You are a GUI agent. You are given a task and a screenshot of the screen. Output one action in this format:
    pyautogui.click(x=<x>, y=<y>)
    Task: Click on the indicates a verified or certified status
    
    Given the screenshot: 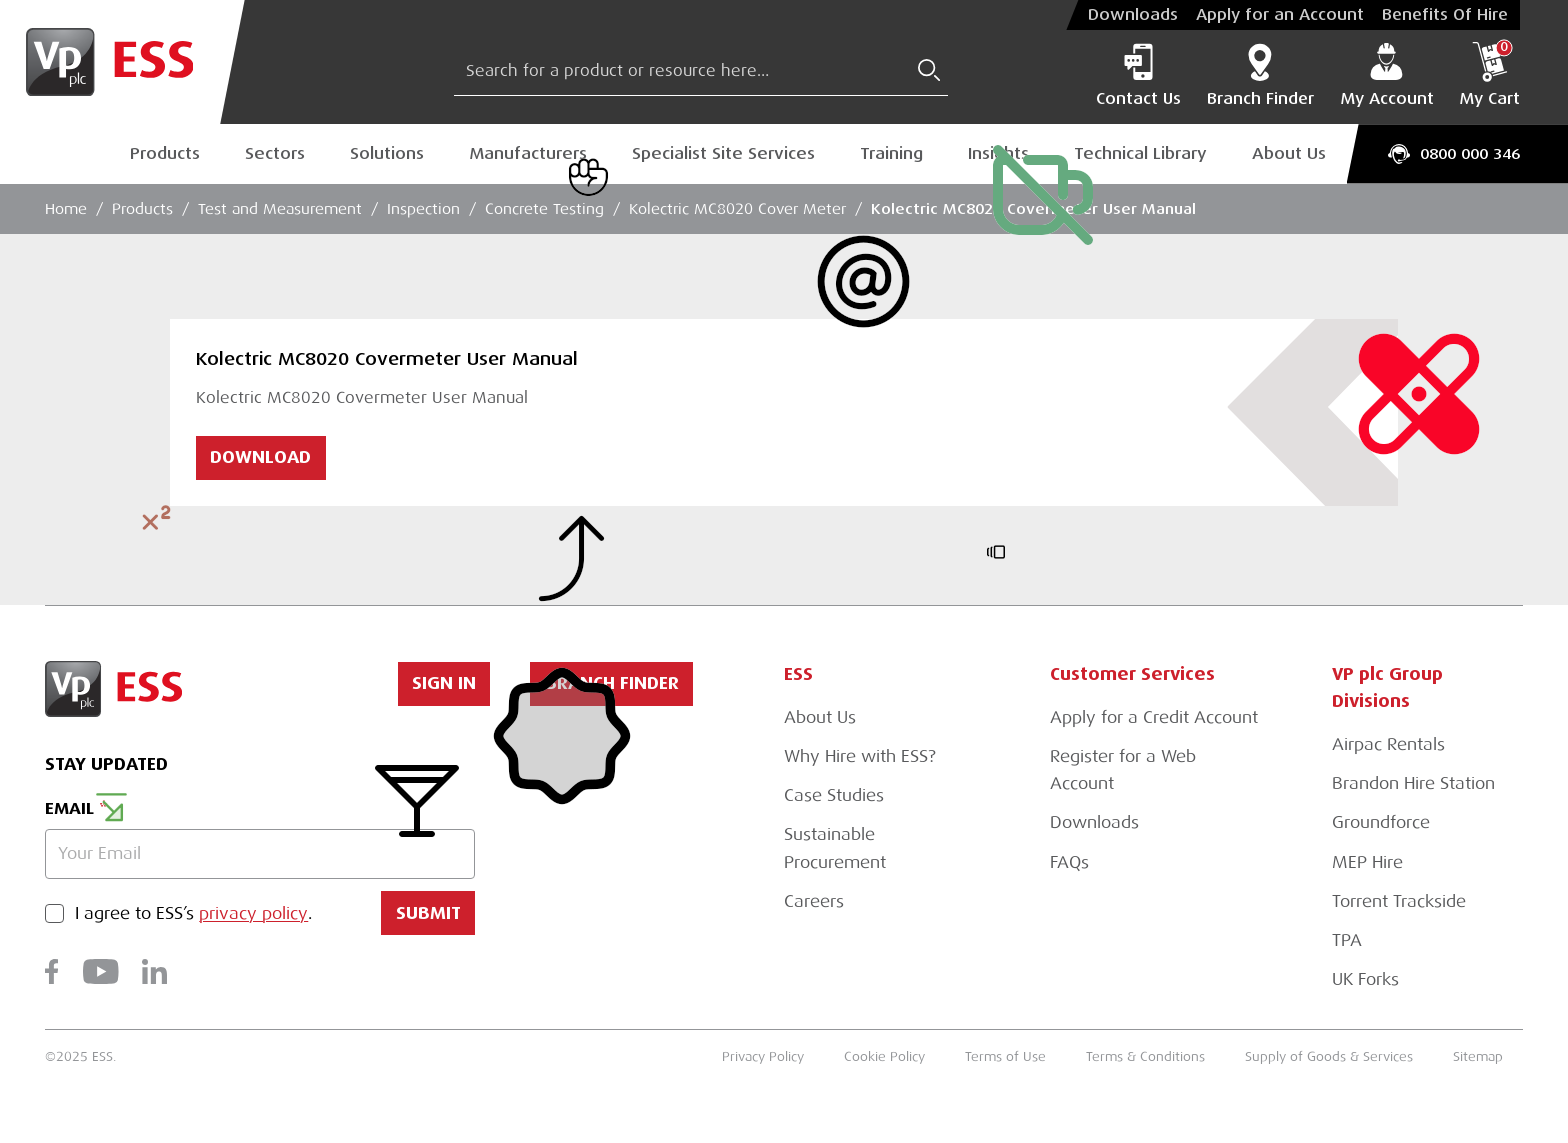 What is the action you would take?
    pyautogui.click(x=562, y=736)
    